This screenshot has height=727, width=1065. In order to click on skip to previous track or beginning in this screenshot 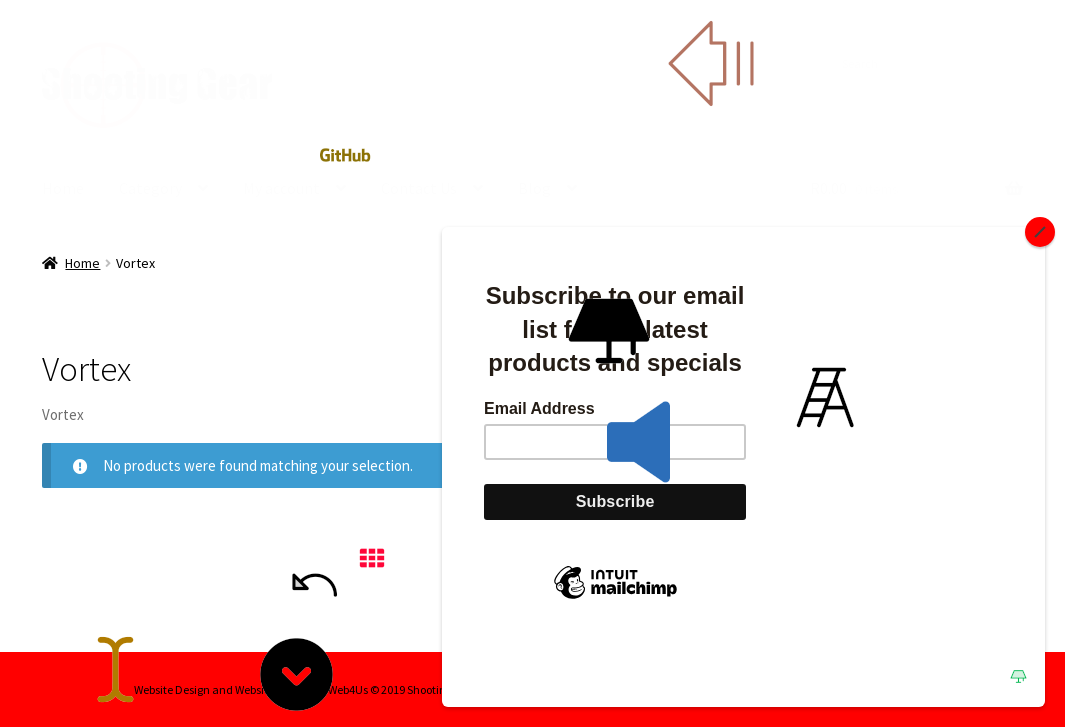, I will do `click(714, 63)`.